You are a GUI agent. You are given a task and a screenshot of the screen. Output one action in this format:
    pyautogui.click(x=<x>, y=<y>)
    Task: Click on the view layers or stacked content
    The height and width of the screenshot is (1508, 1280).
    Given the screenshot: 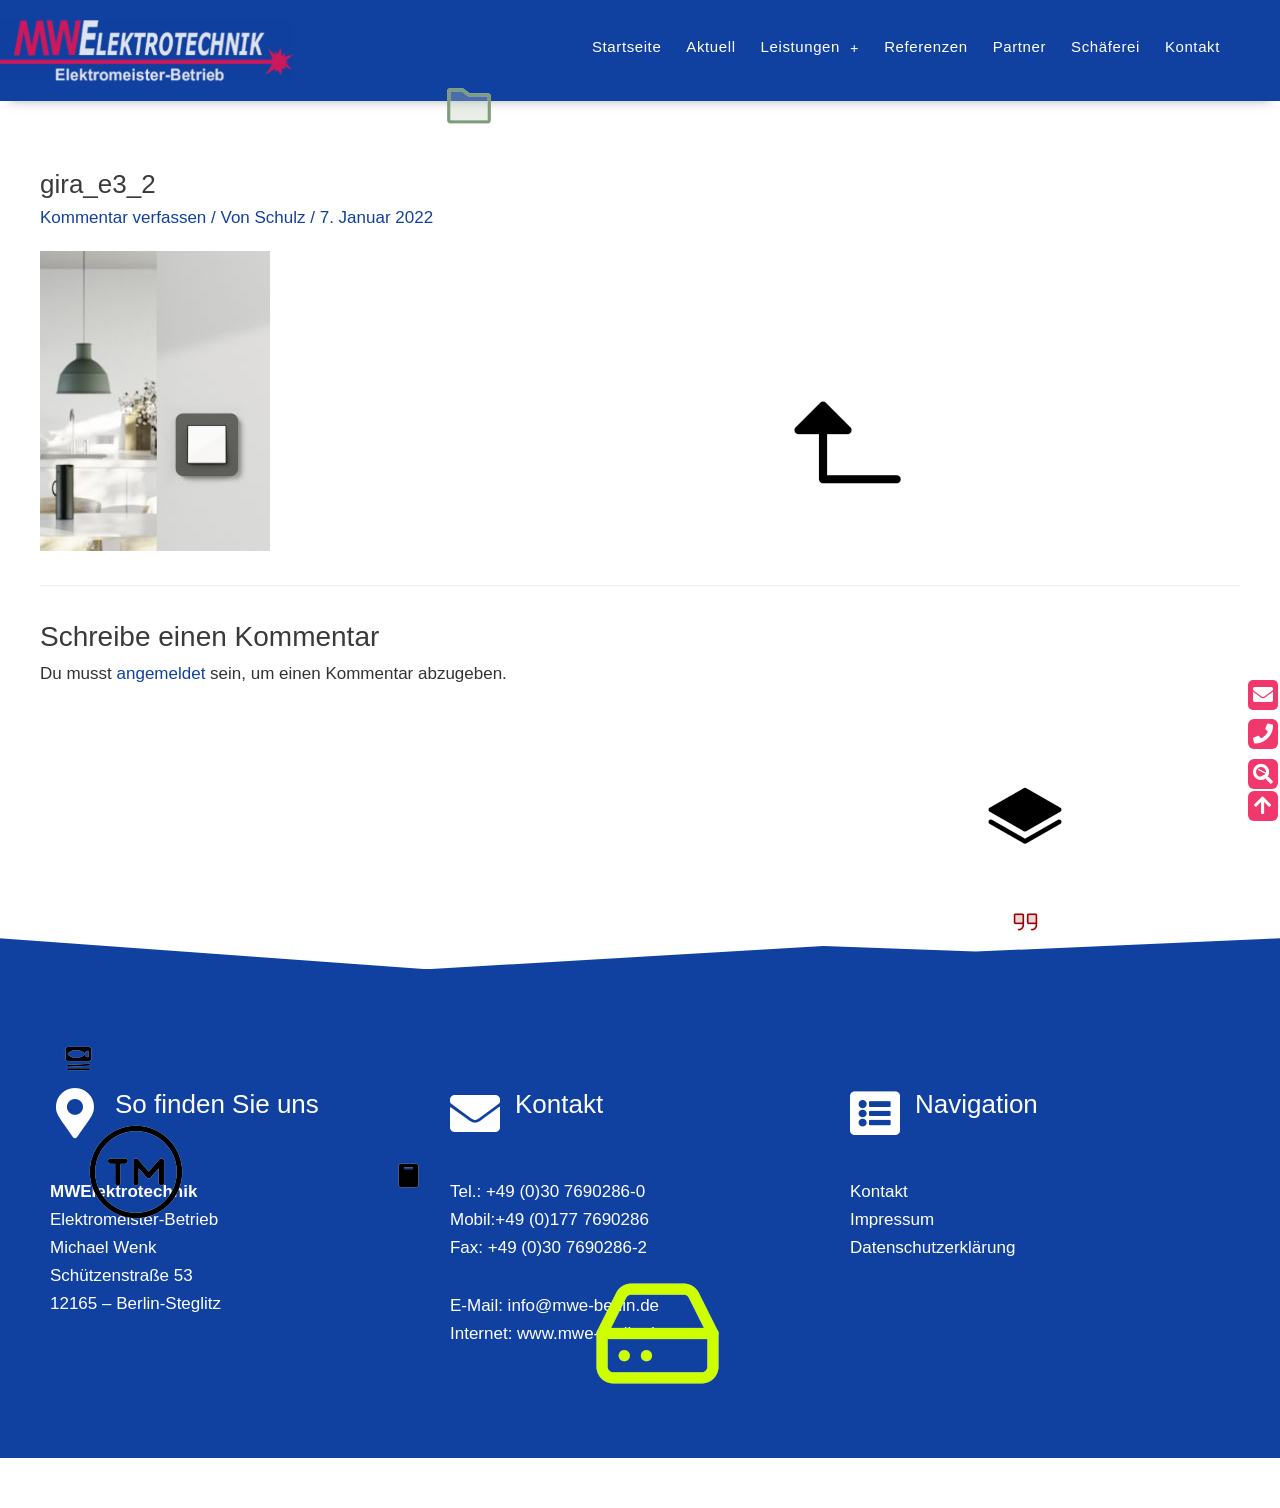 What is the action you would take?
    pyautogui.click(x=1025, y=817)
    